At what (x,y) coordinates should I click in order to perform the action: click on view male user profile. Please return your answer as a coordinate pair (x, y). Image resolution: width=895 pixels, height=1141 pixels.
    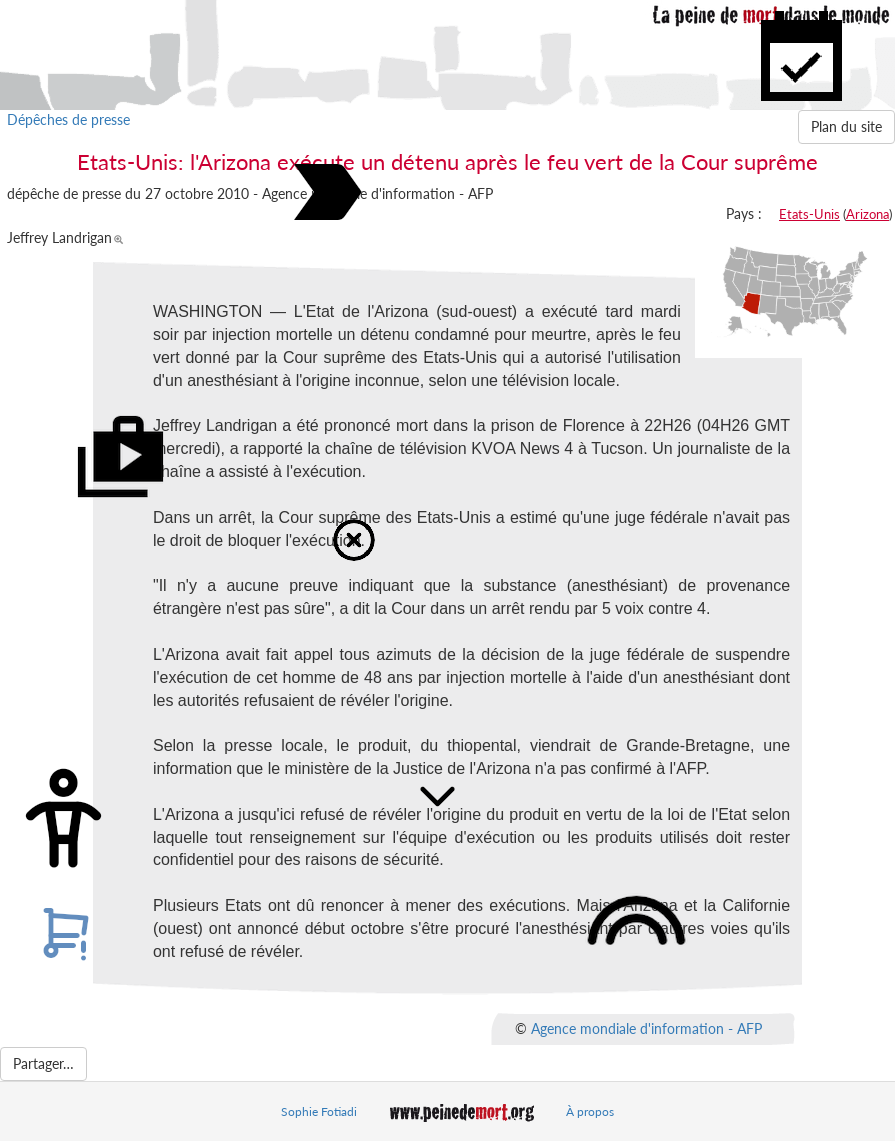
    Looking at the image, I should click on (63, 820).